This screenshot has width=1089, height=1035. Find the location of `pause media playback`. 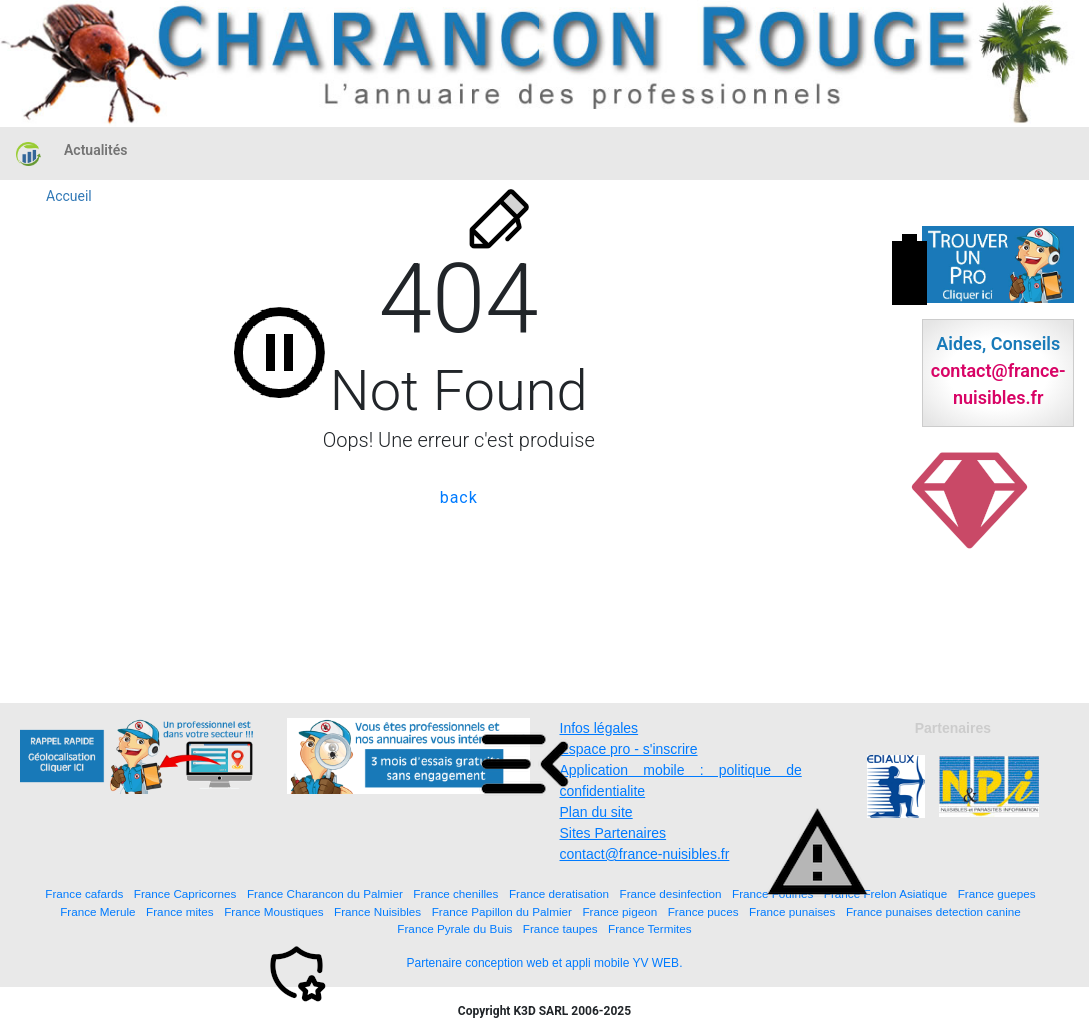

pause media playback is located at coordinates (279, 352).